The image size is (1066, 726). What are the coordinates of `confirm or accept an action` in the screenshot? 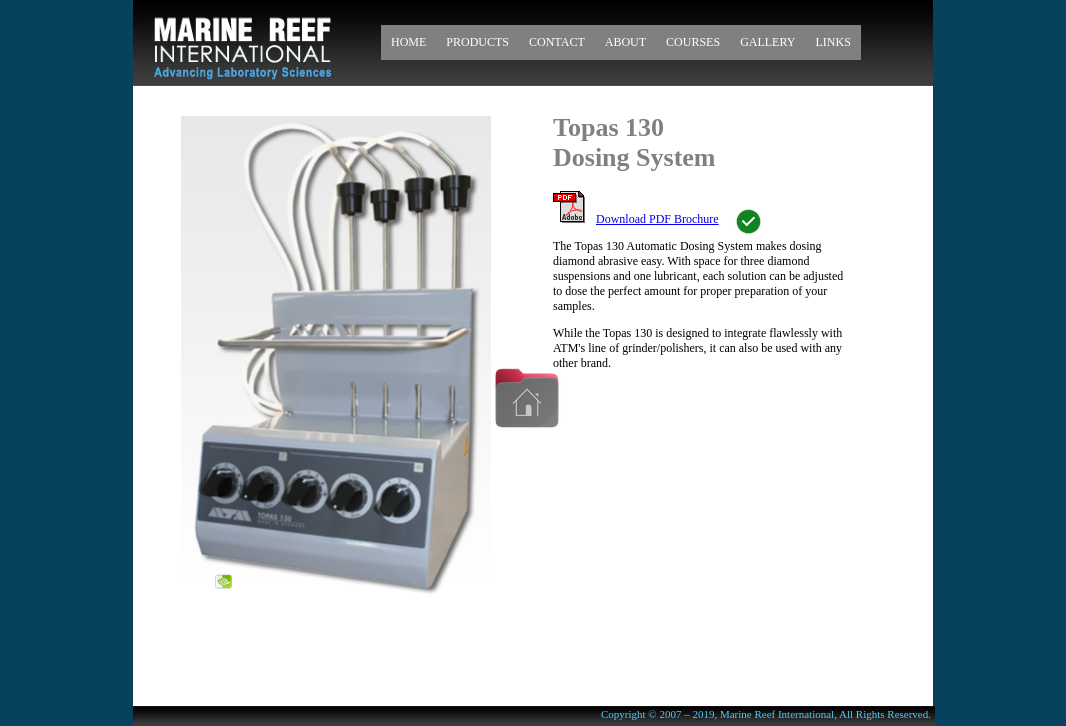 It's located at (748, 221).